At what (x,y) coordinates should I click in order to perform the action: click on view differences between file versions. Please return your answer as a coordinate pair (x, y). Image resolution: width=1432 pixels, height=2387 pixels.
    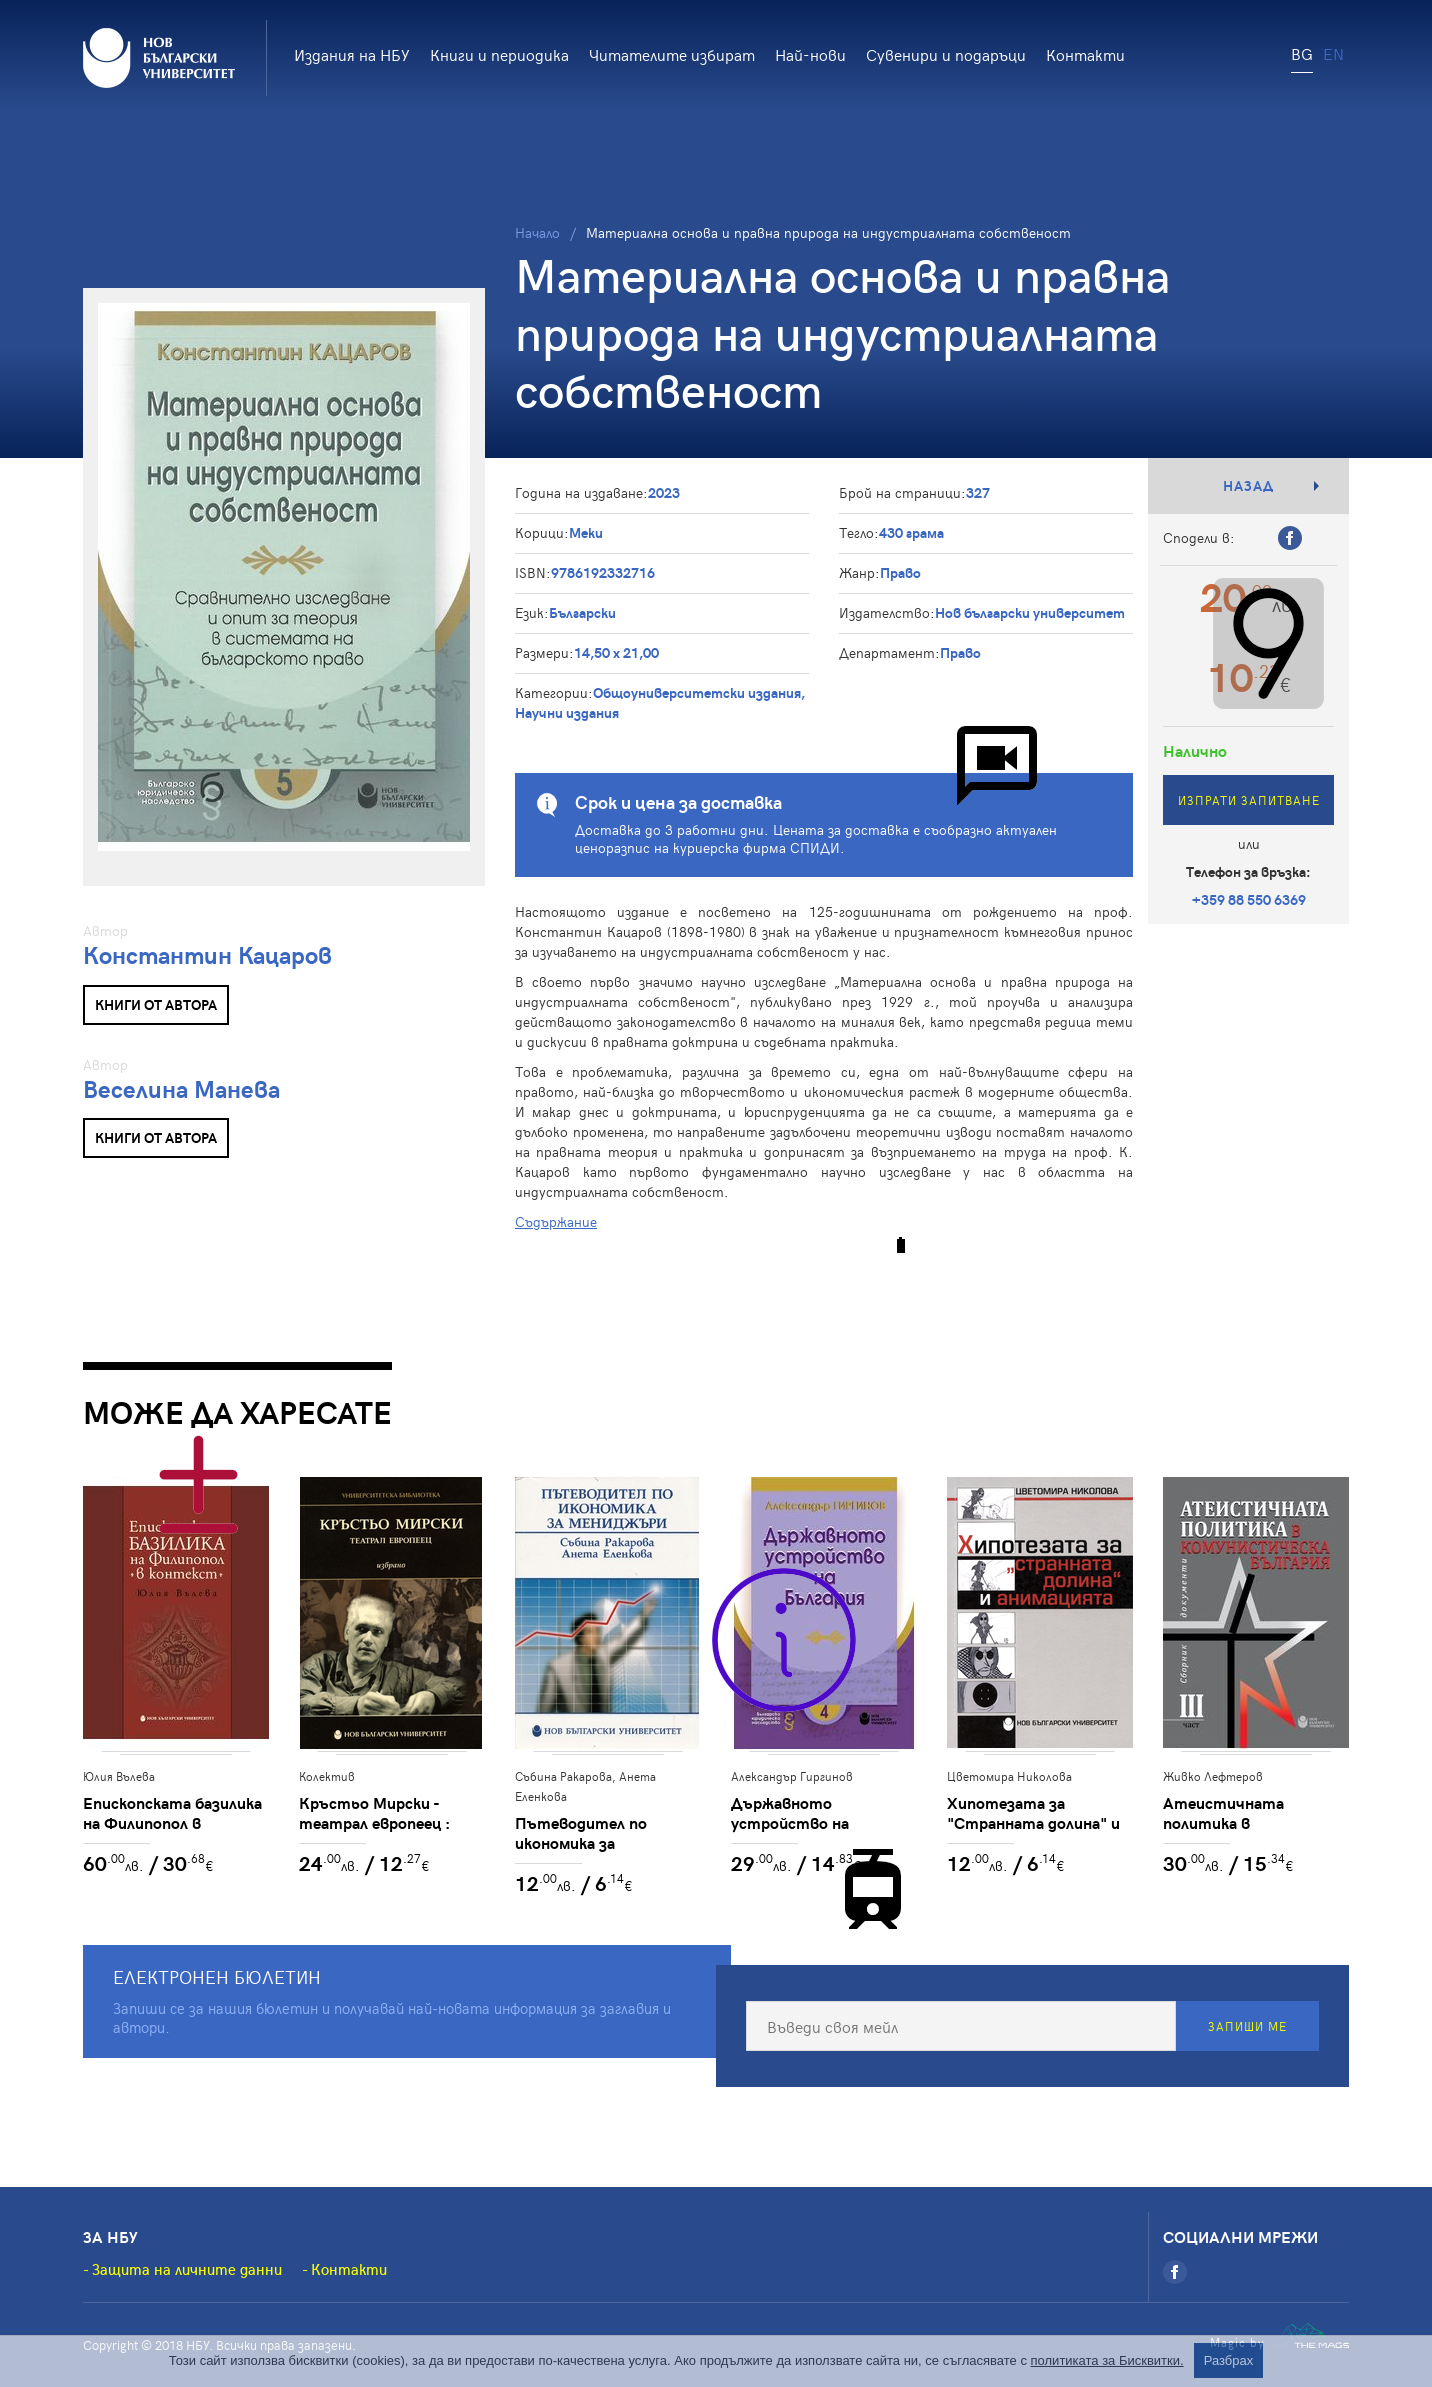
    Looking at the image, I should click on (198, 1484).